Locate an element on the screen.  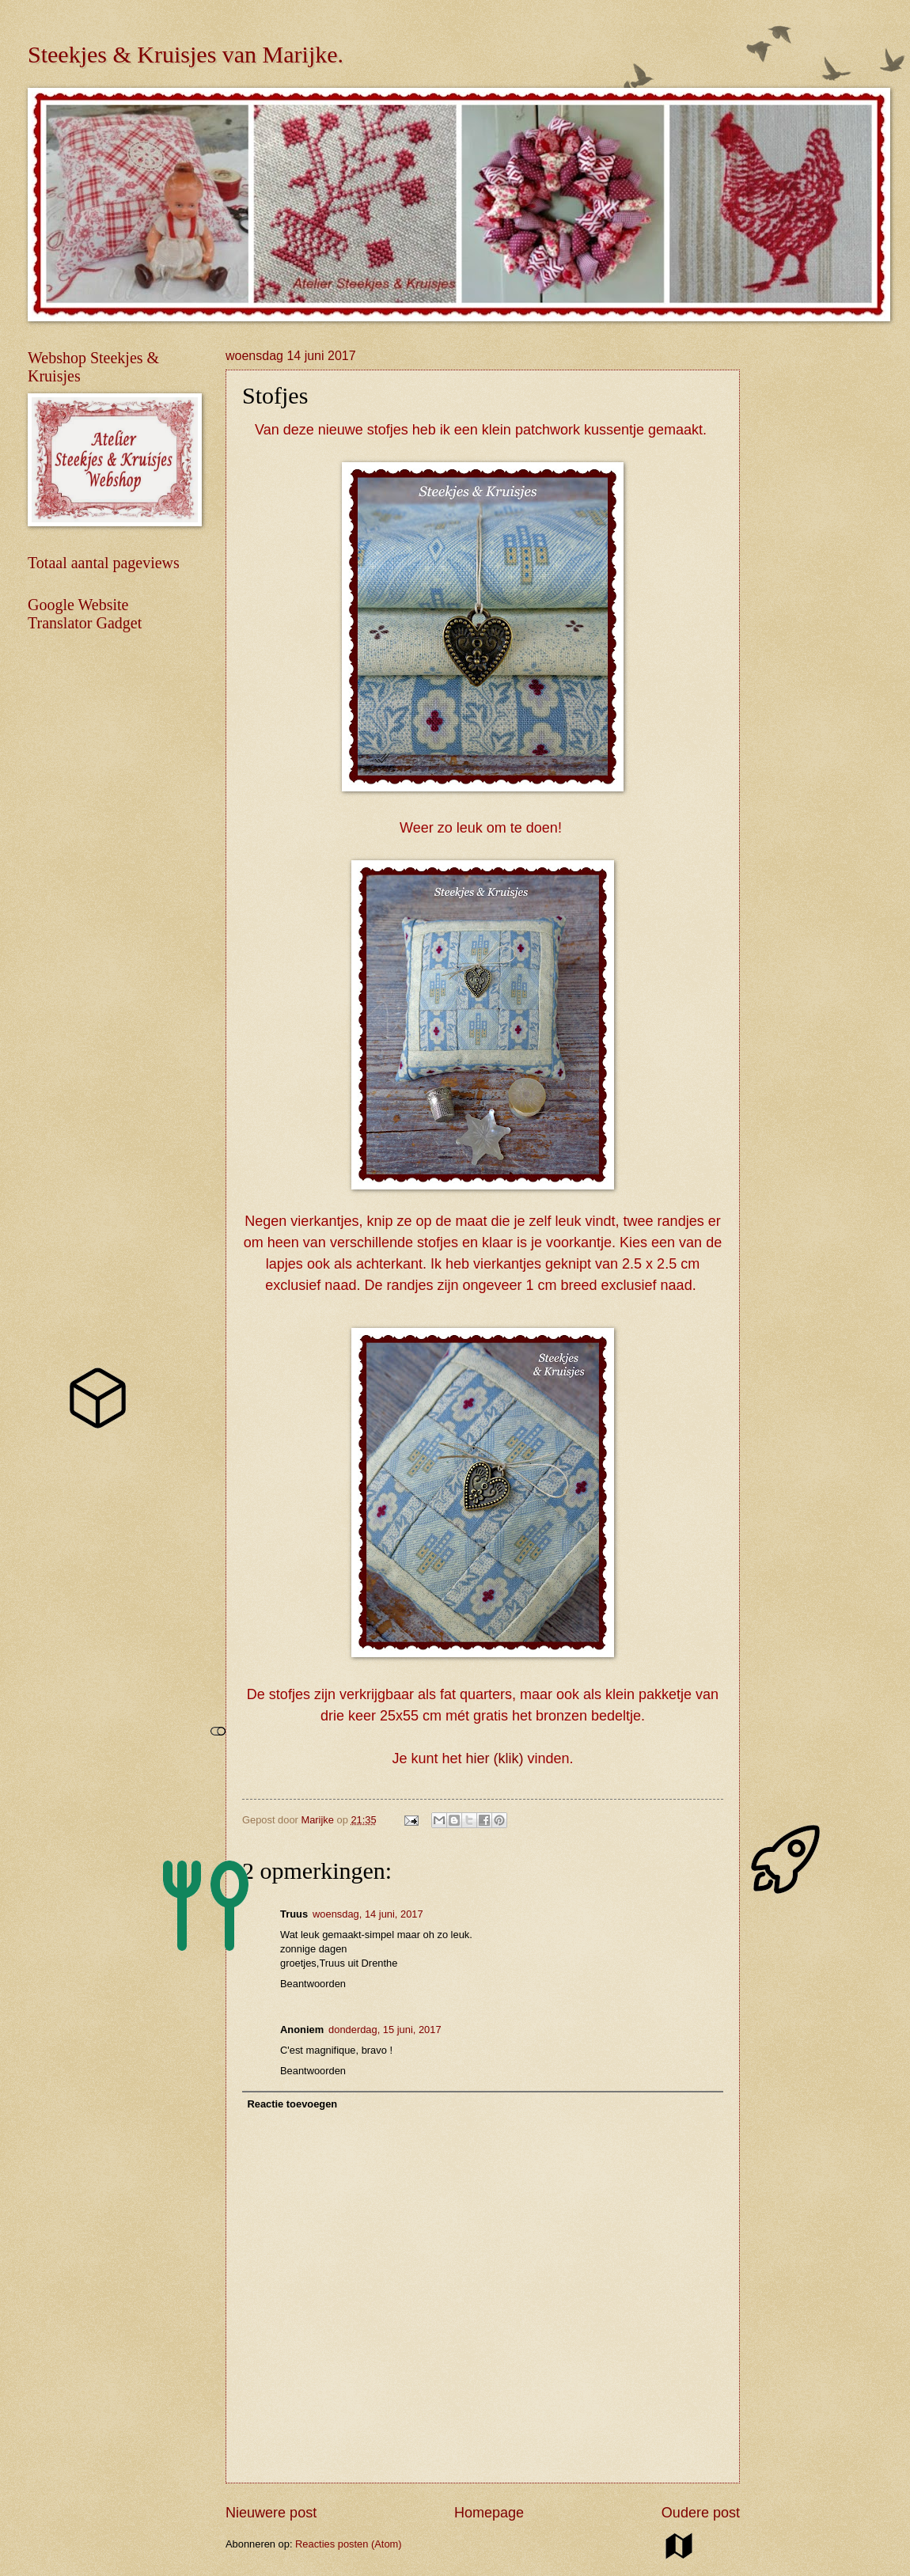
open the map view is located at coordinates (679, 2546).